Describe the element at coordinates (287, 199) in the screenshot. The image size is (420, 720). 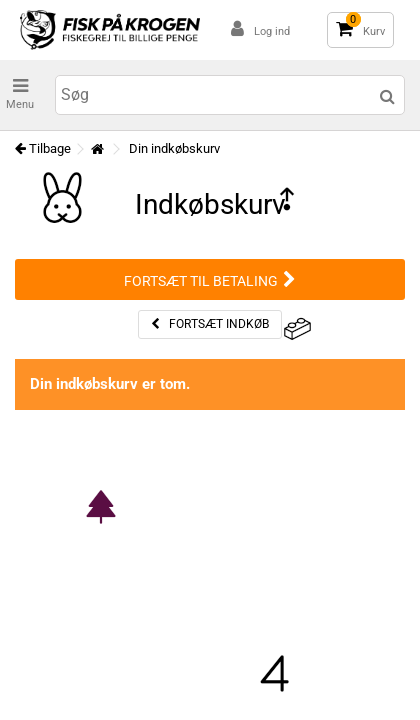
I see `step out of the current function during debugging` at that location.